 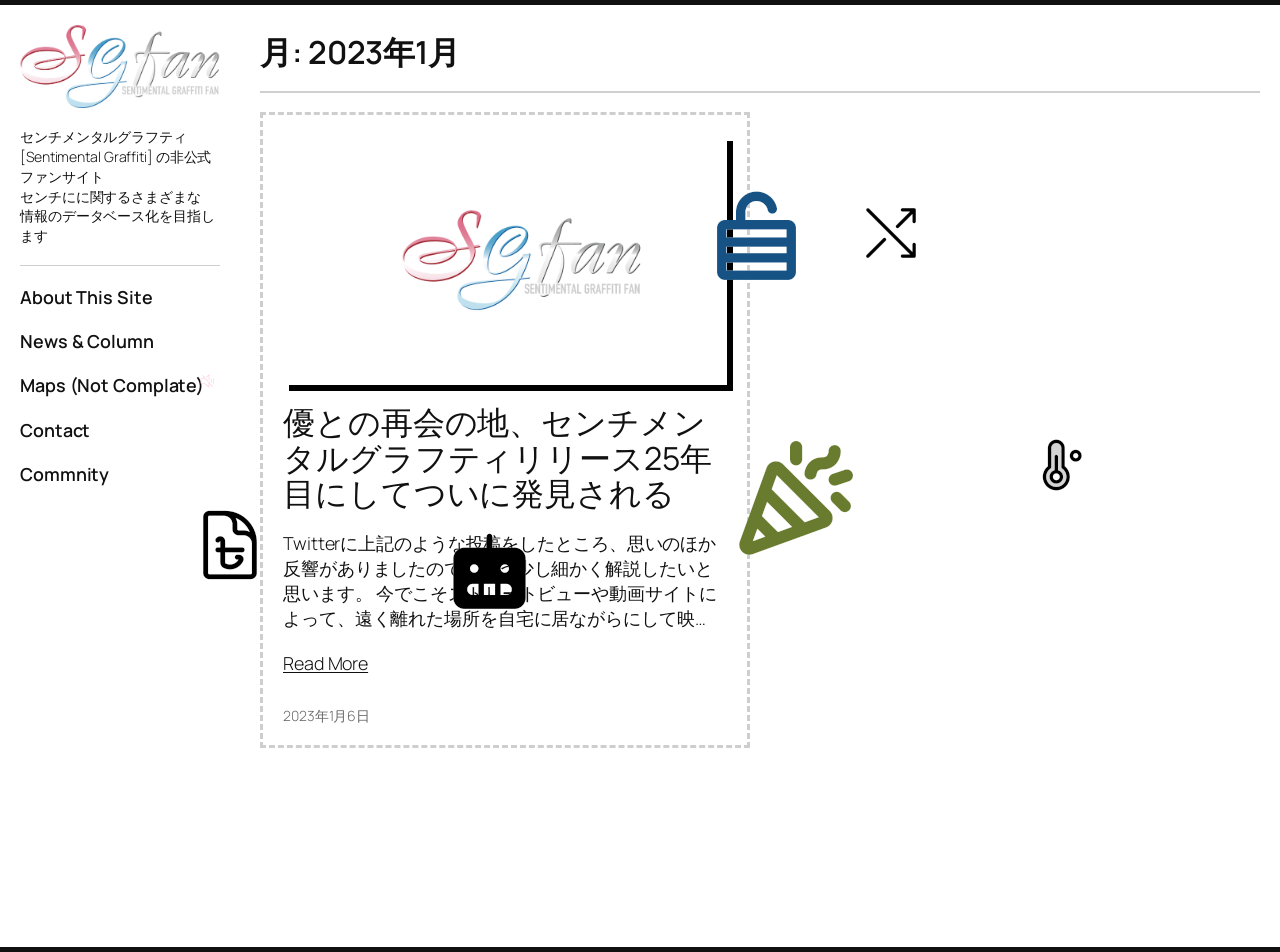 What do you see at coordinates (1058, 465) in the screenshot?
I see `view current temperature` at bounding box center [1058, 465].